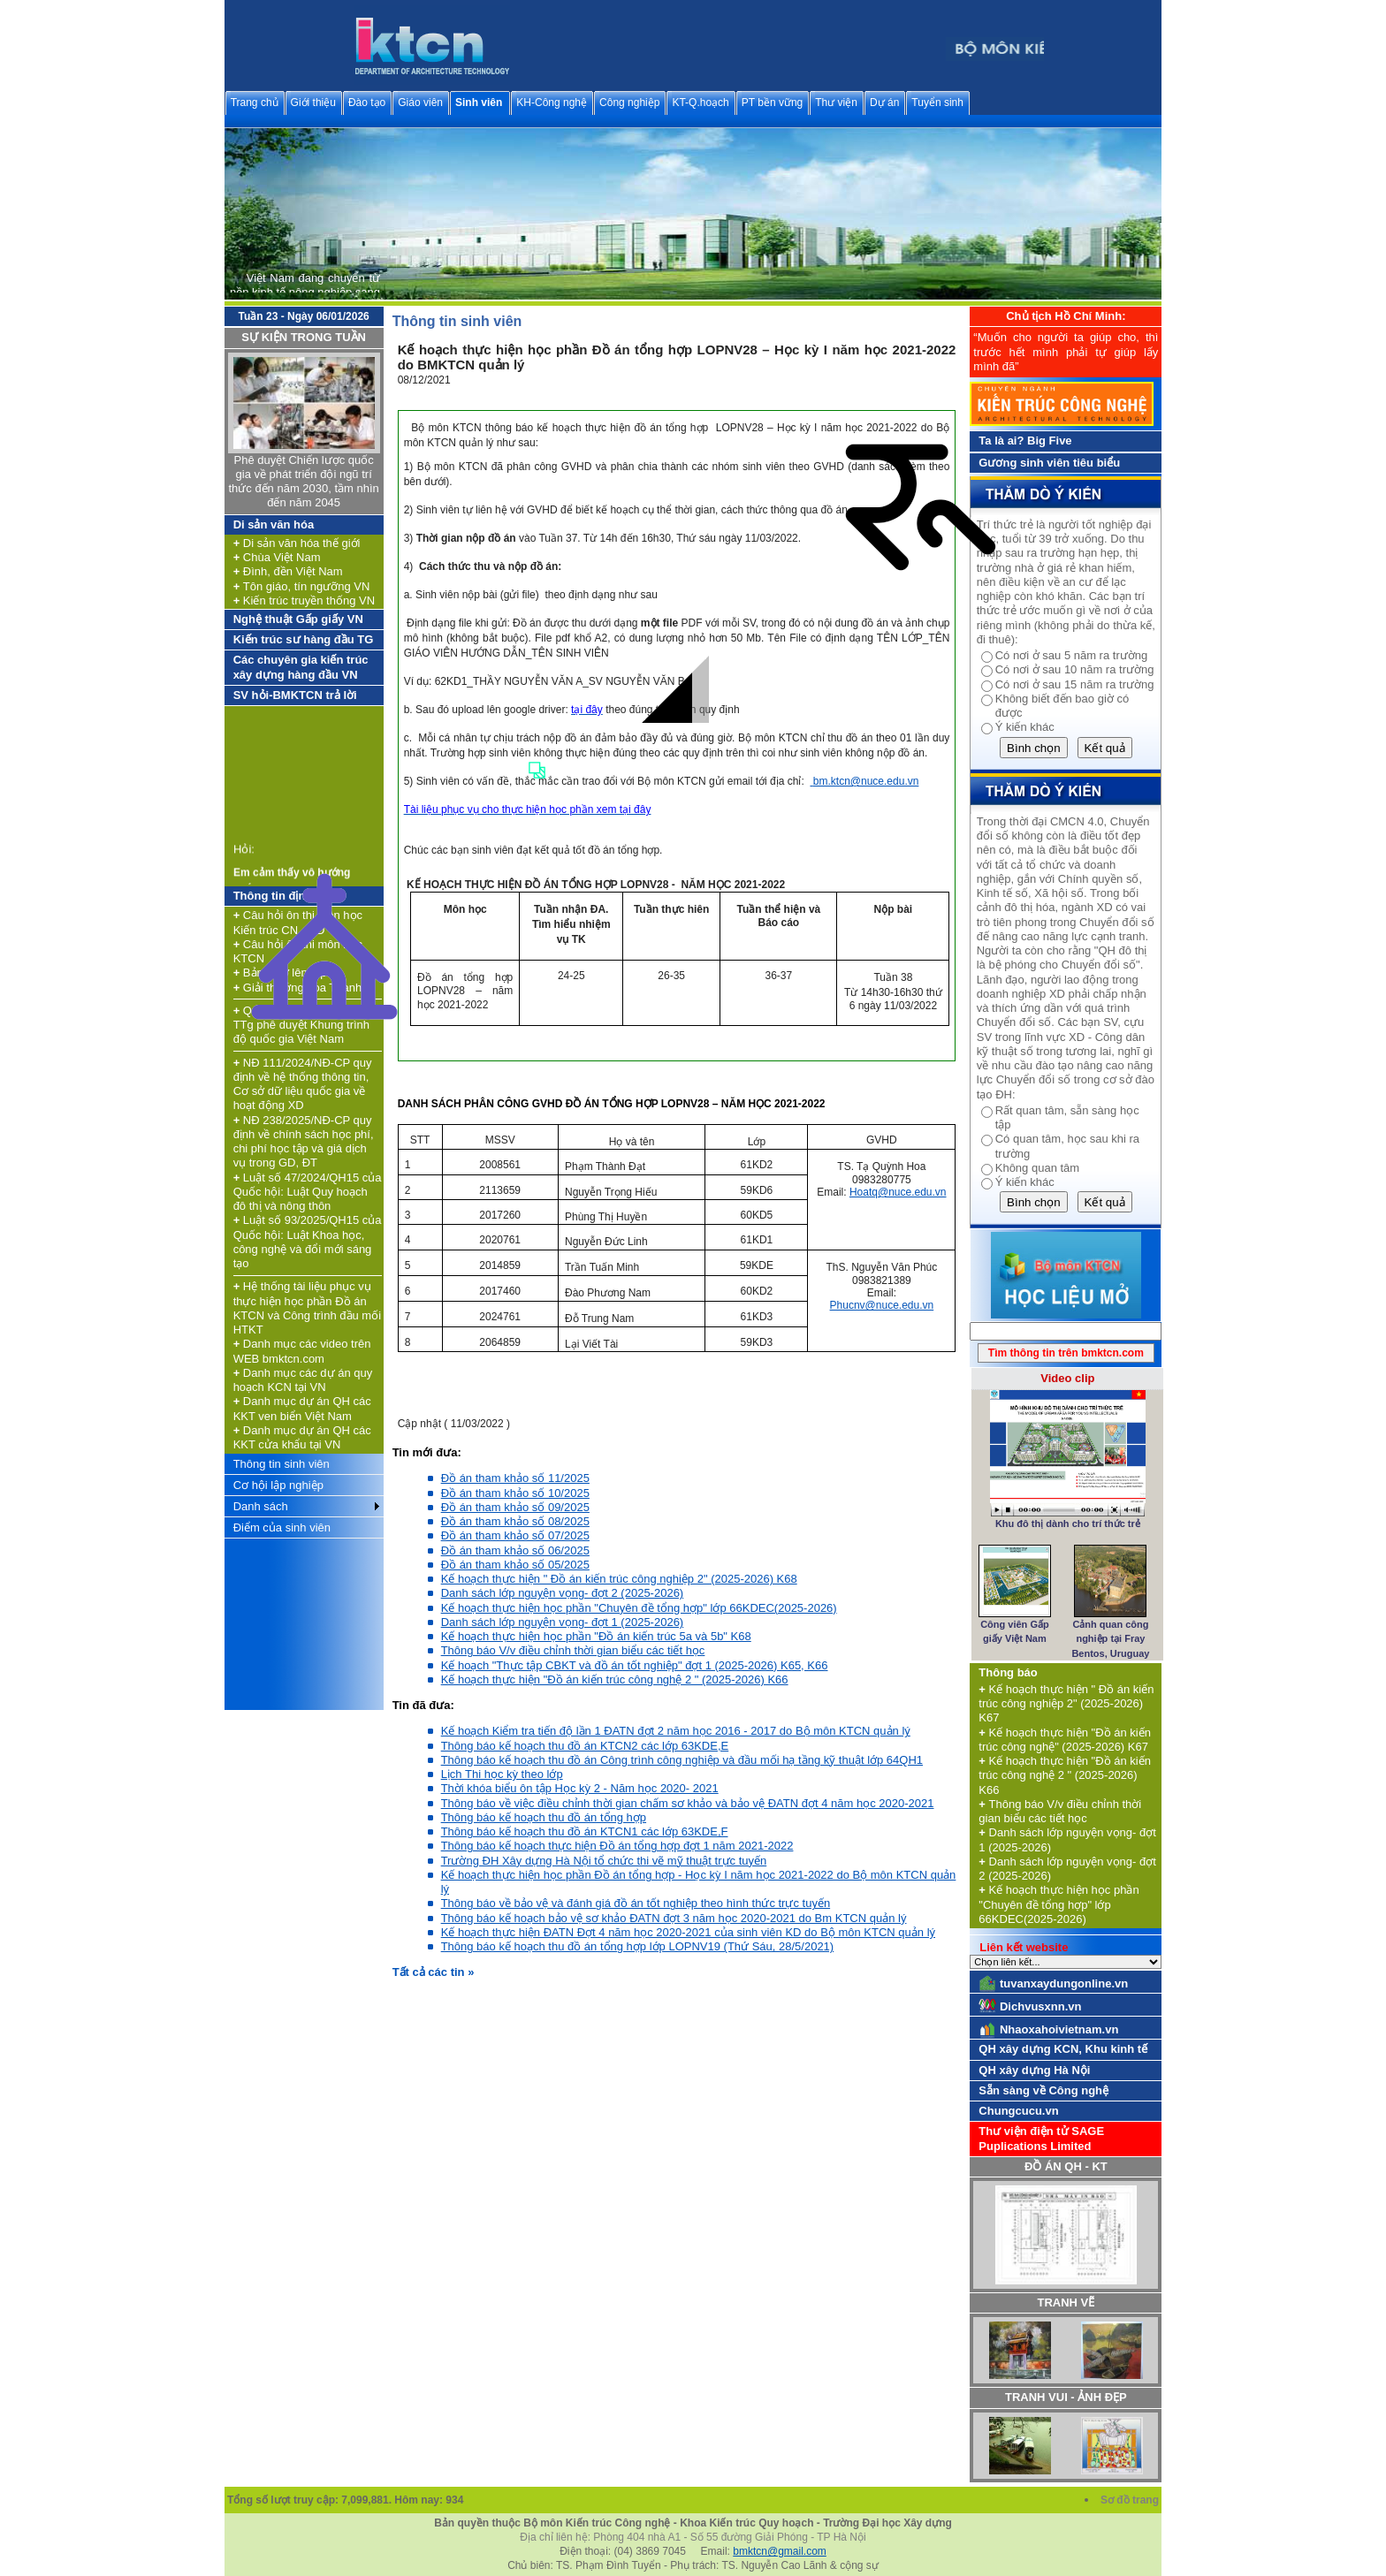  I want to click on indicates nepalese rupee currency, so click(917, 507).